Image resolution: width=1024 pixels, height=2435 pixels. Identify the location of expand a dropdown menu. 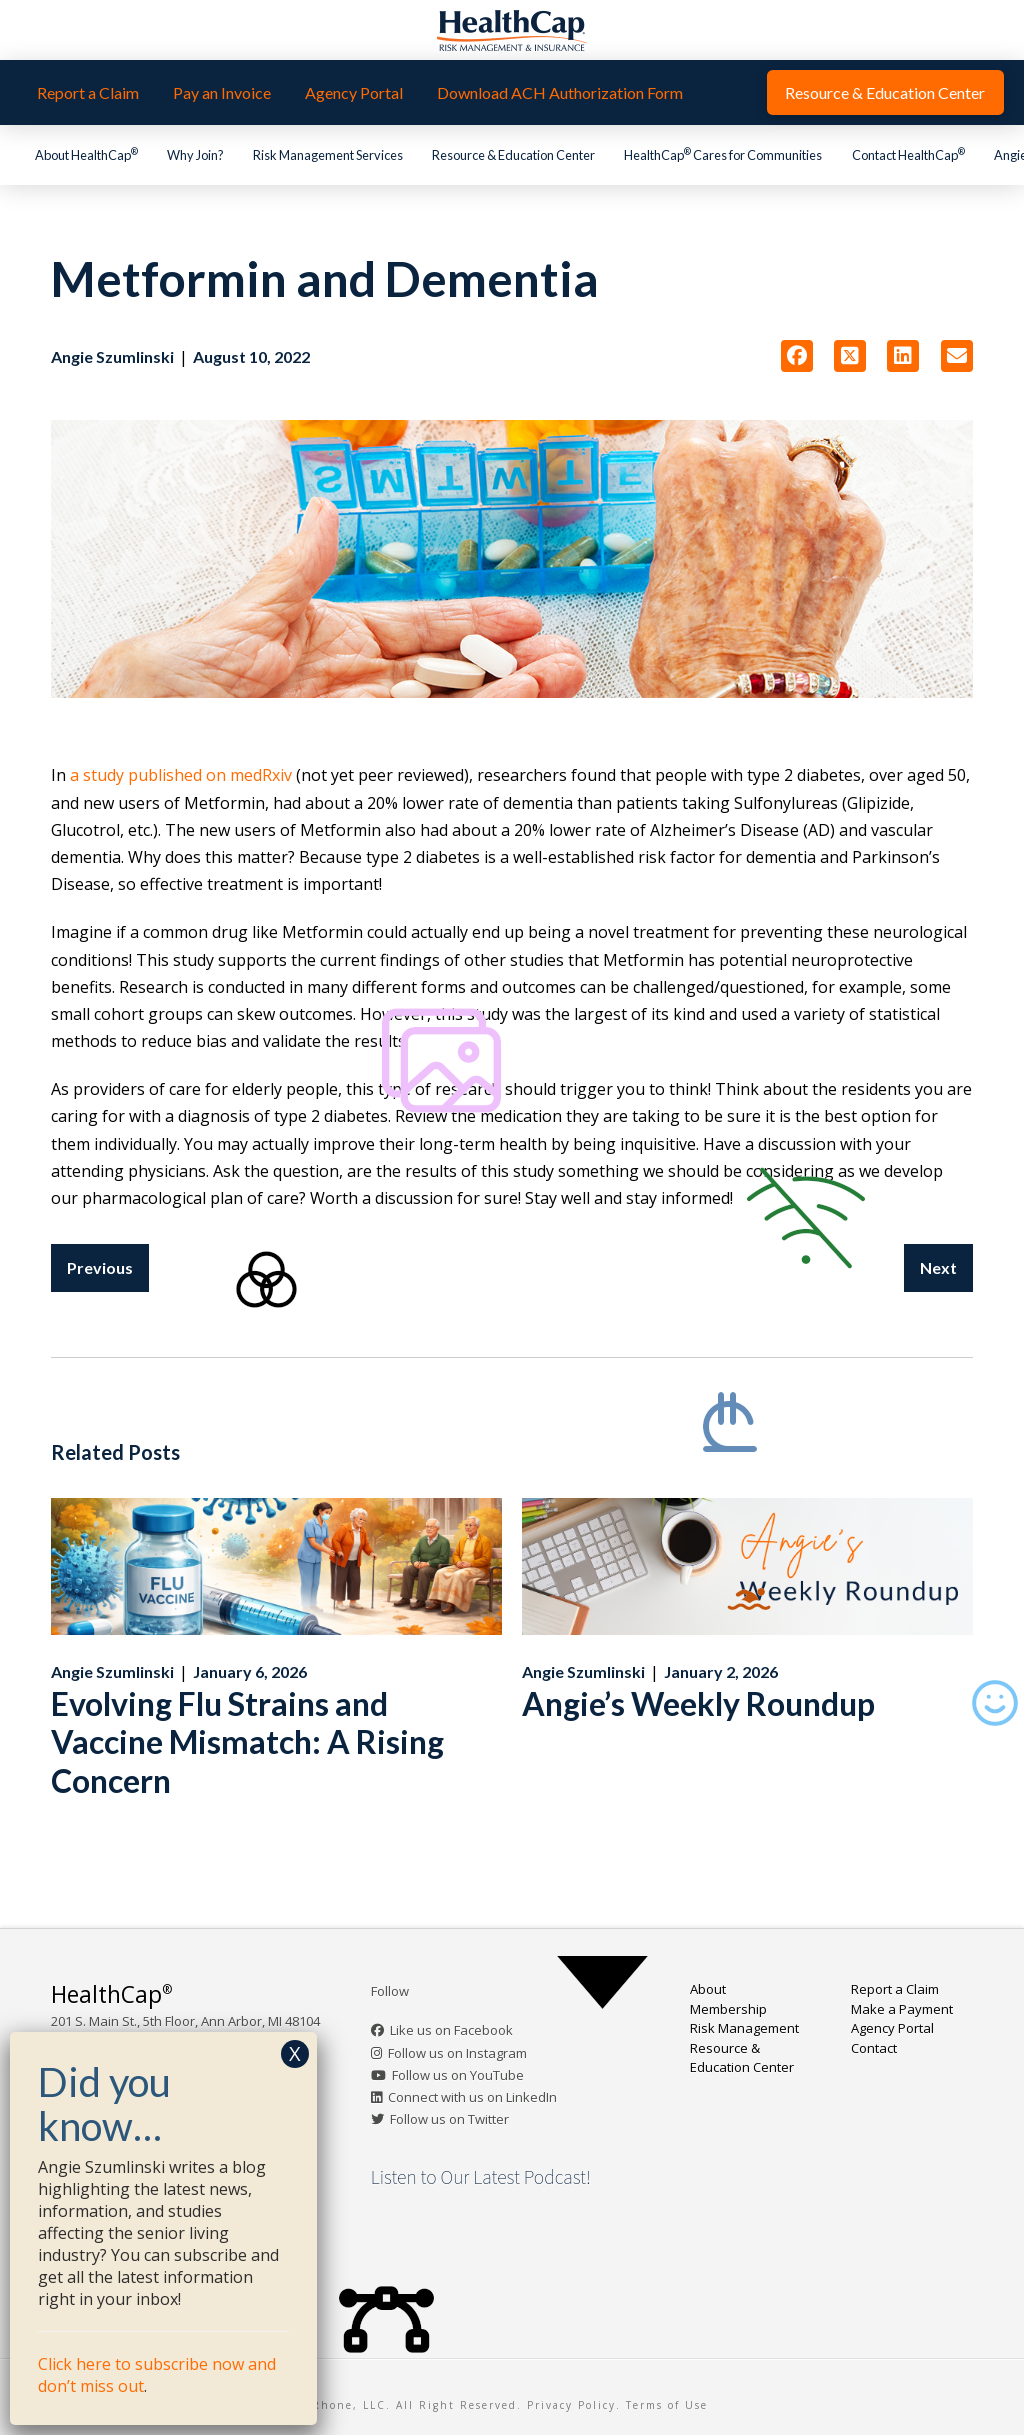
(602, 1982).